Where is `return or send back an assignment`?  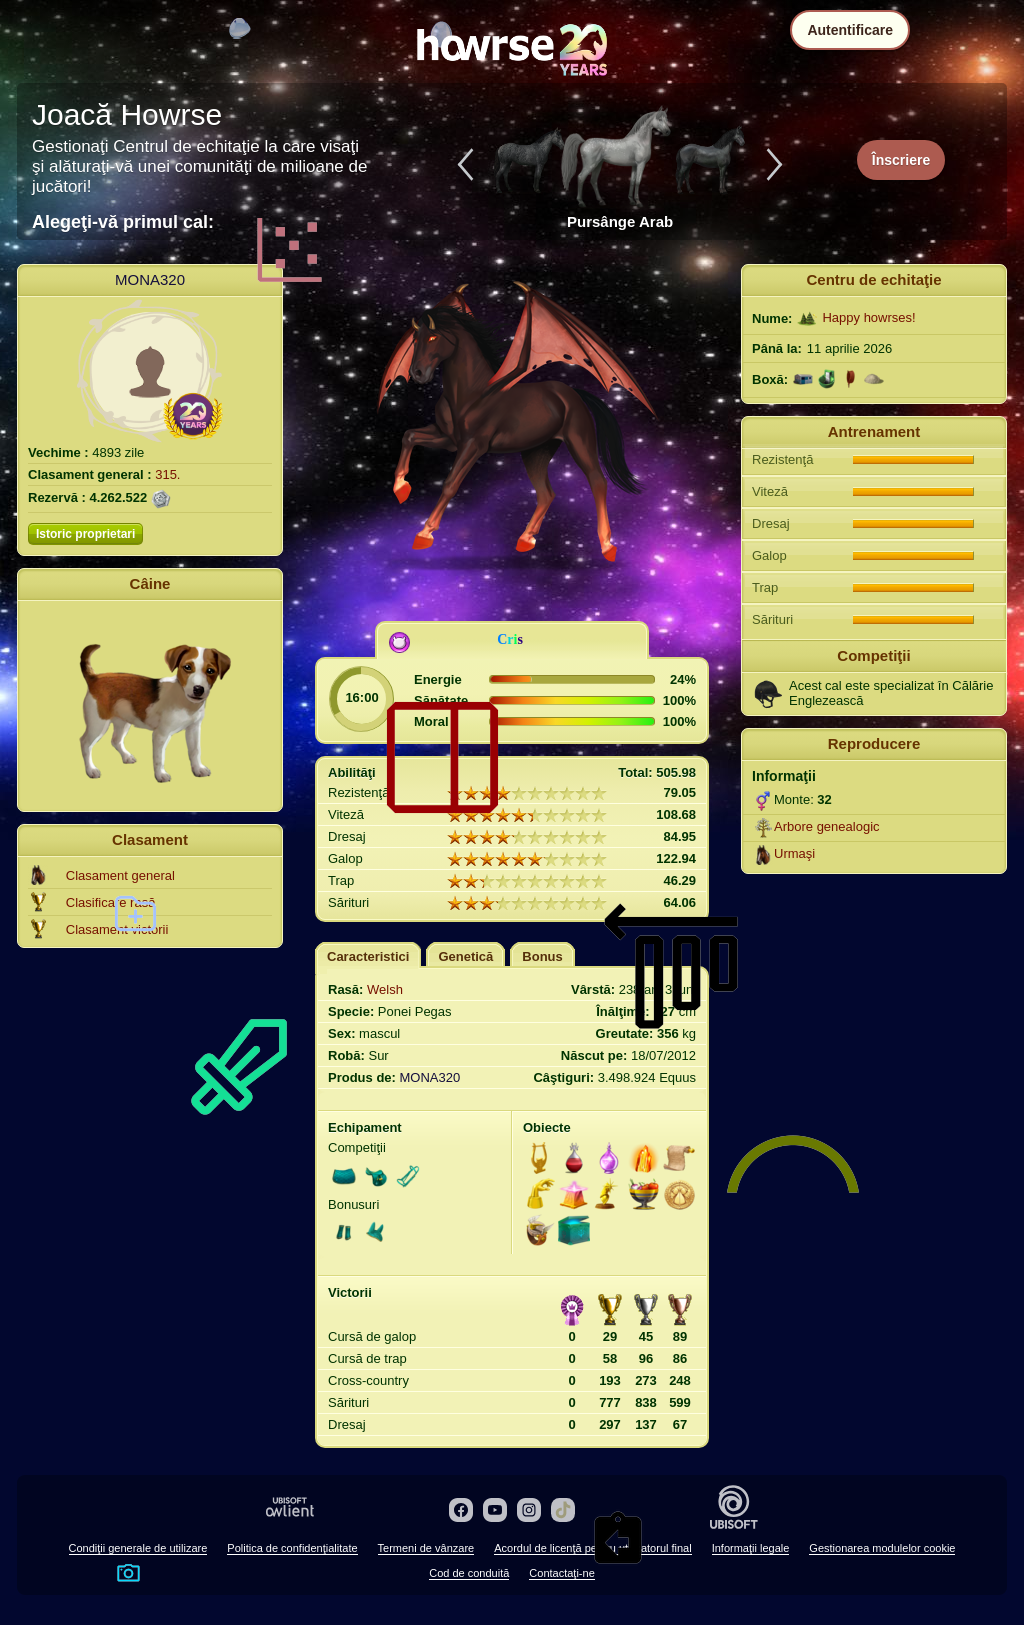 return or send back an assignment is located at coordinates (618, 1540).